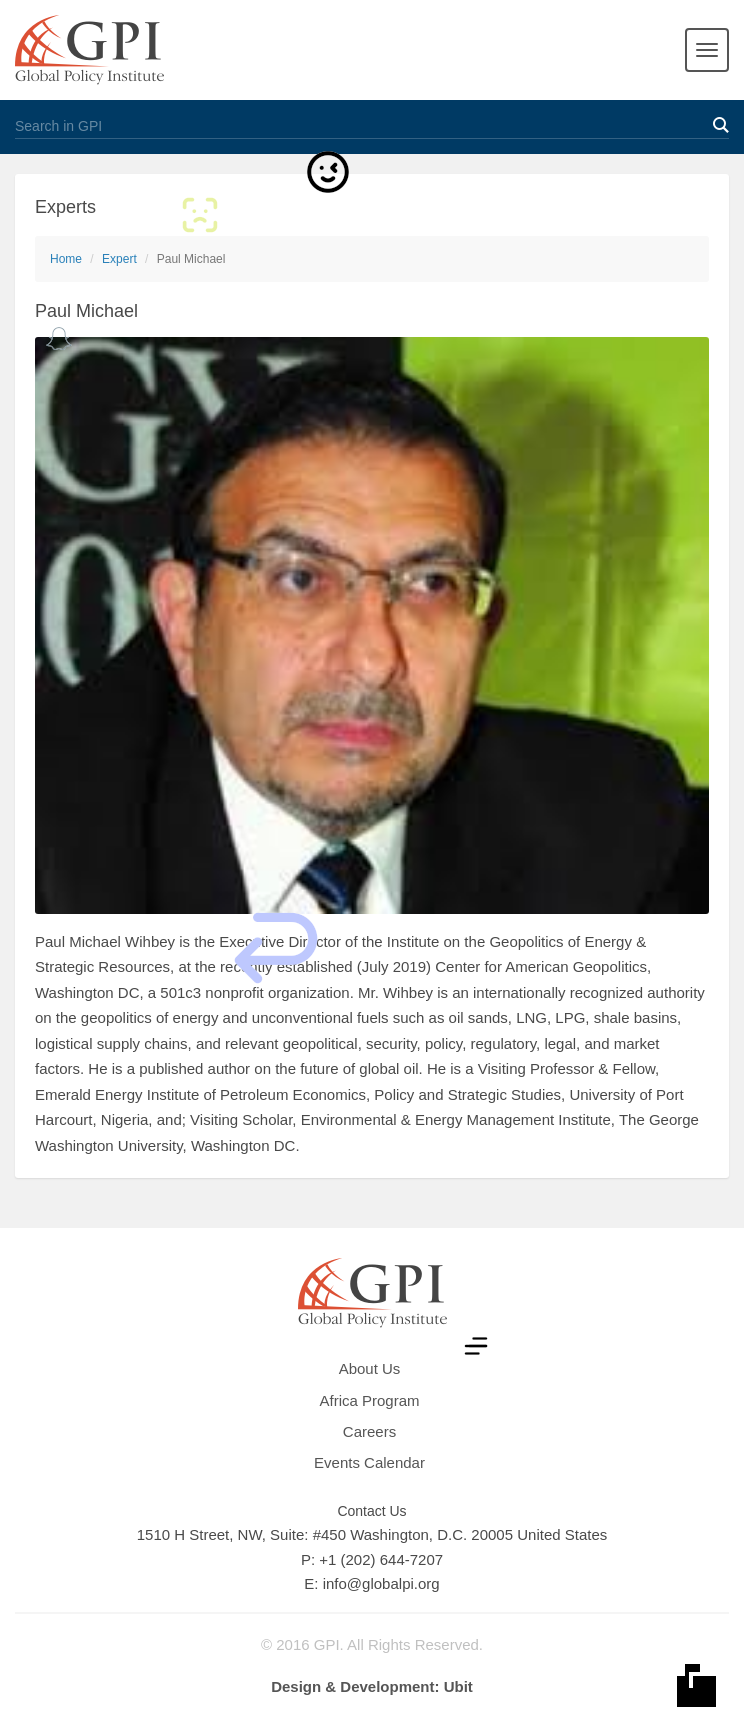 This screenshot has width=744, height=1717. Describe the element at coordinates (696, 1687) in the screenshot. I see `indicates unread mail in your mailbox` at that location.